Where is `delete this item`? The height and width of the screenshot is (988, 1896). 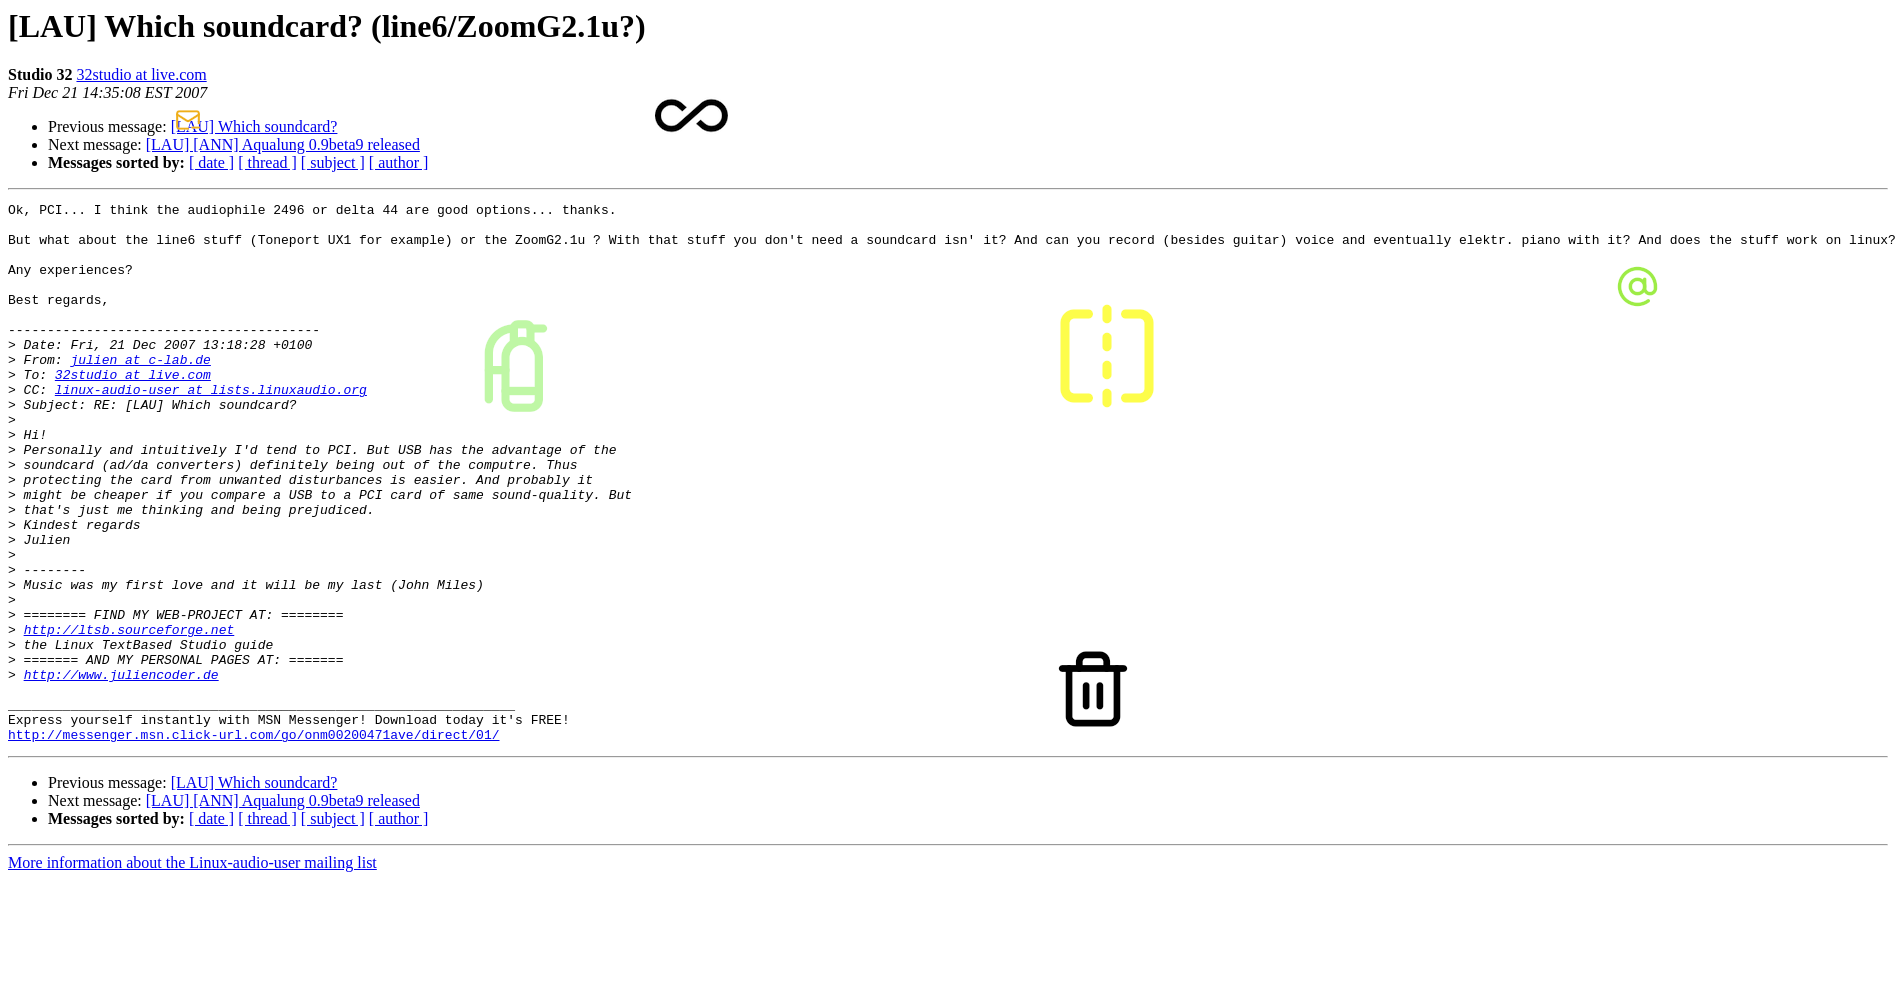
delete this item is located at coordinates (1093, 689).